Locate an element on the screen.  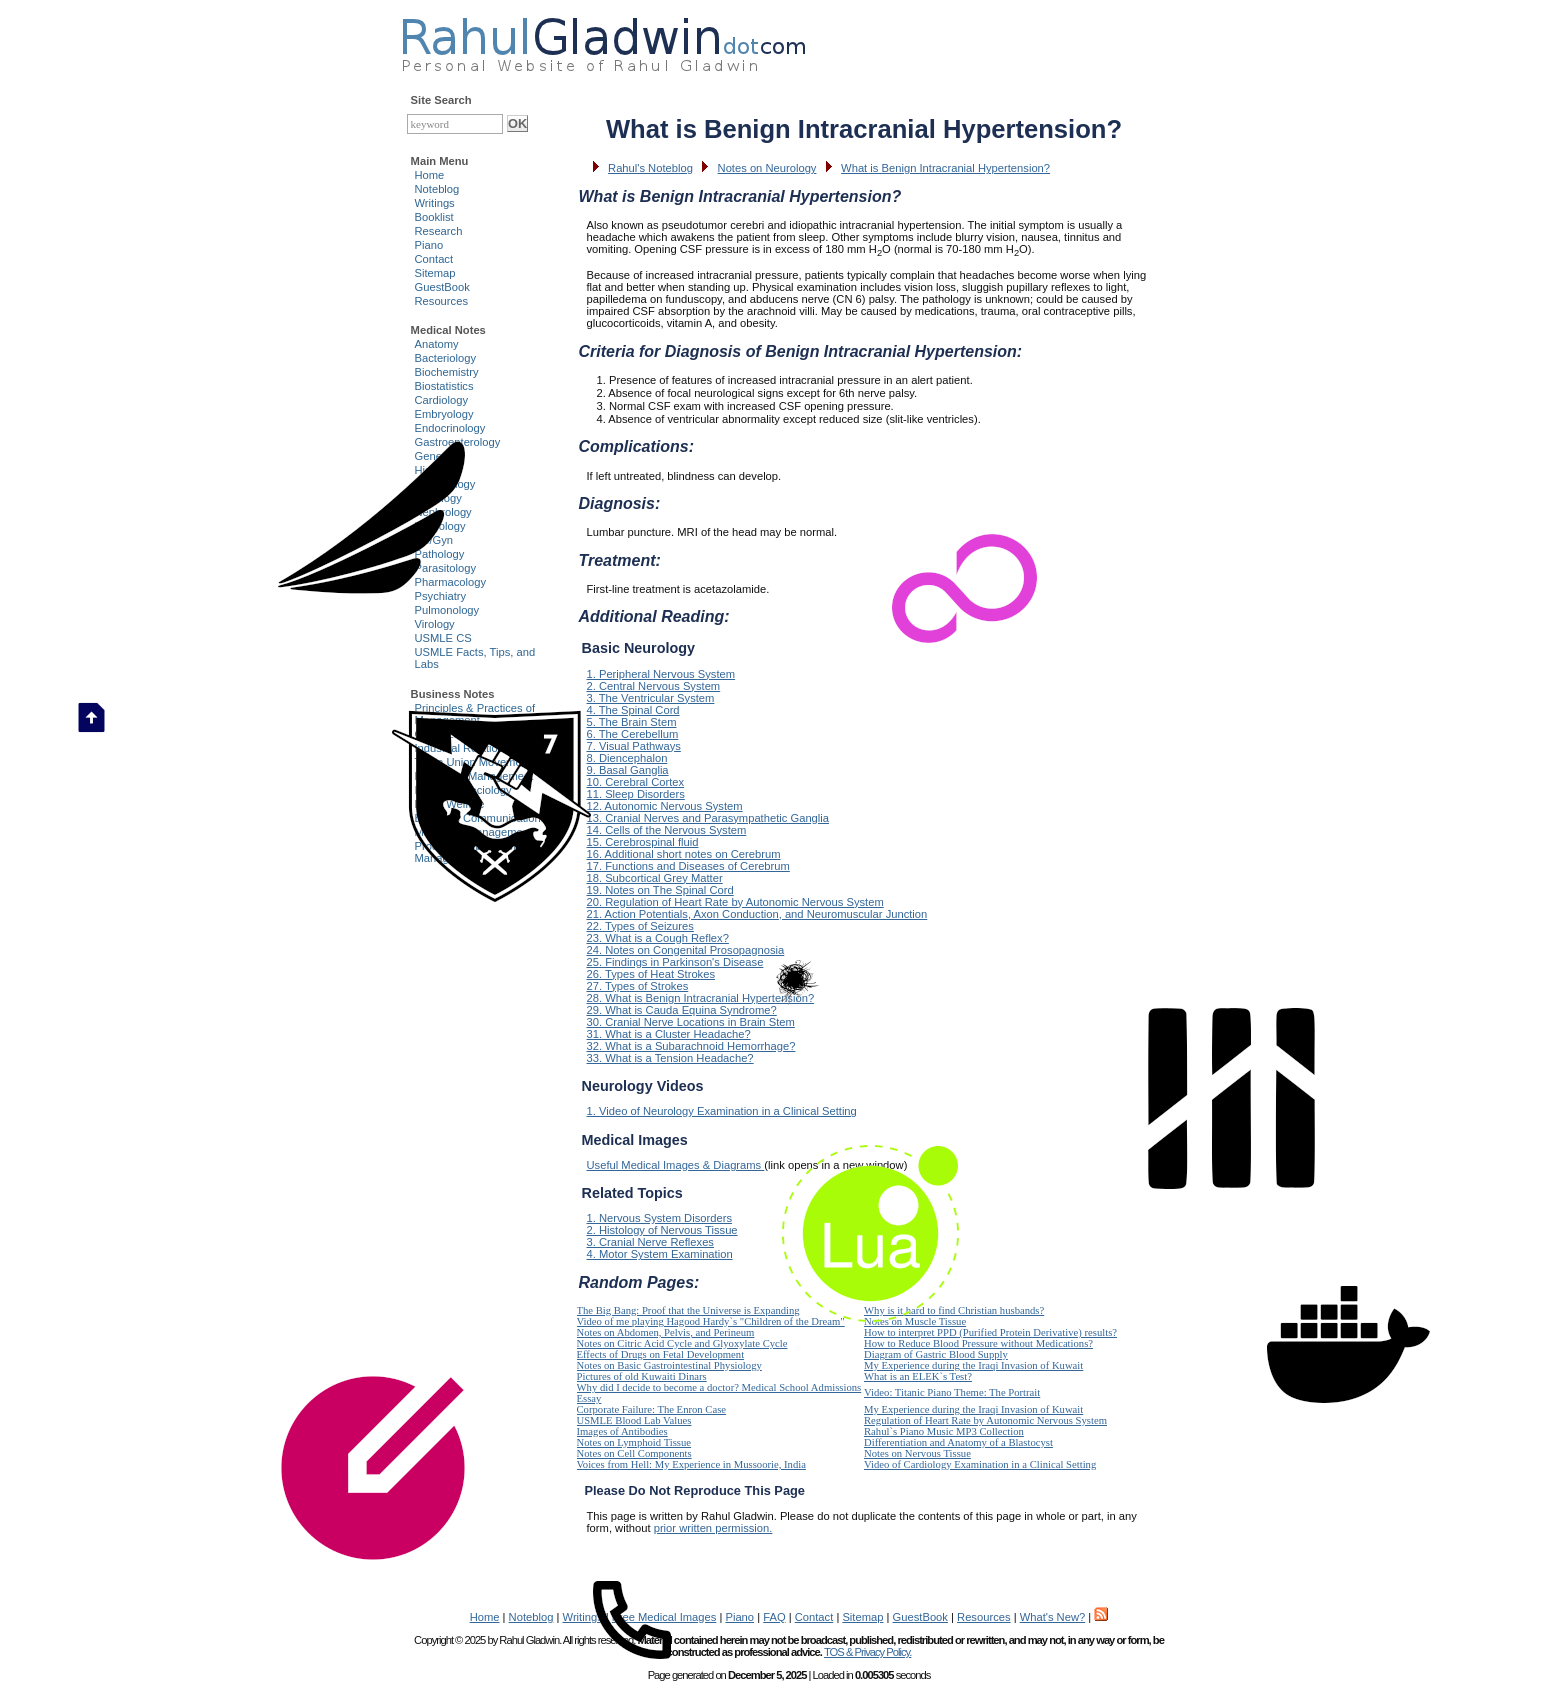
Fujitsu brand logo is located at coordinates (964, 588).